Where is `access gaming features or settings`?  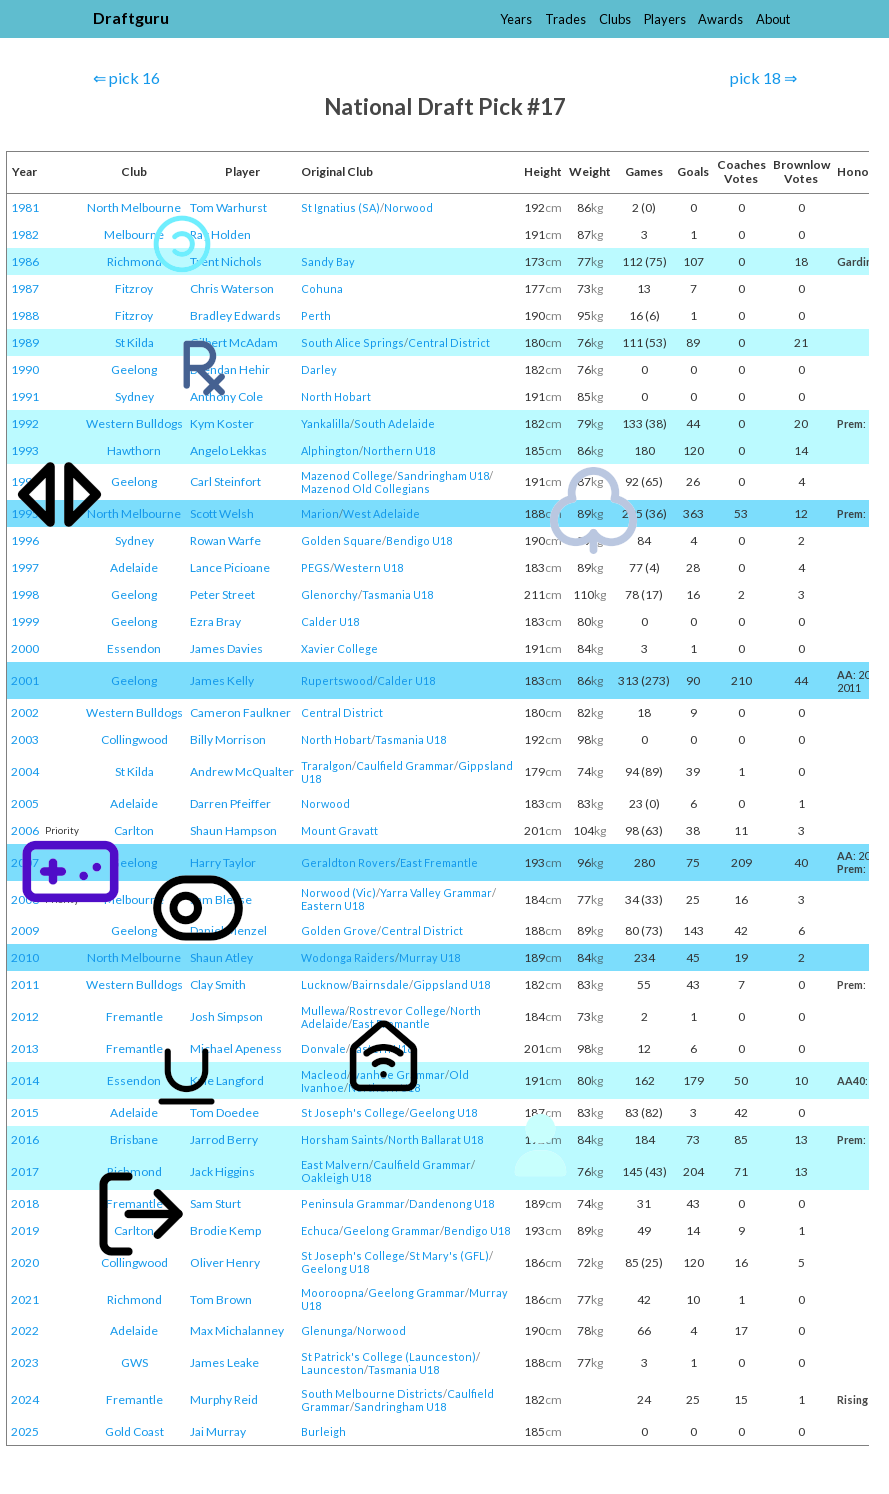 access gaming features or settings is located at coordinates (70, 871).